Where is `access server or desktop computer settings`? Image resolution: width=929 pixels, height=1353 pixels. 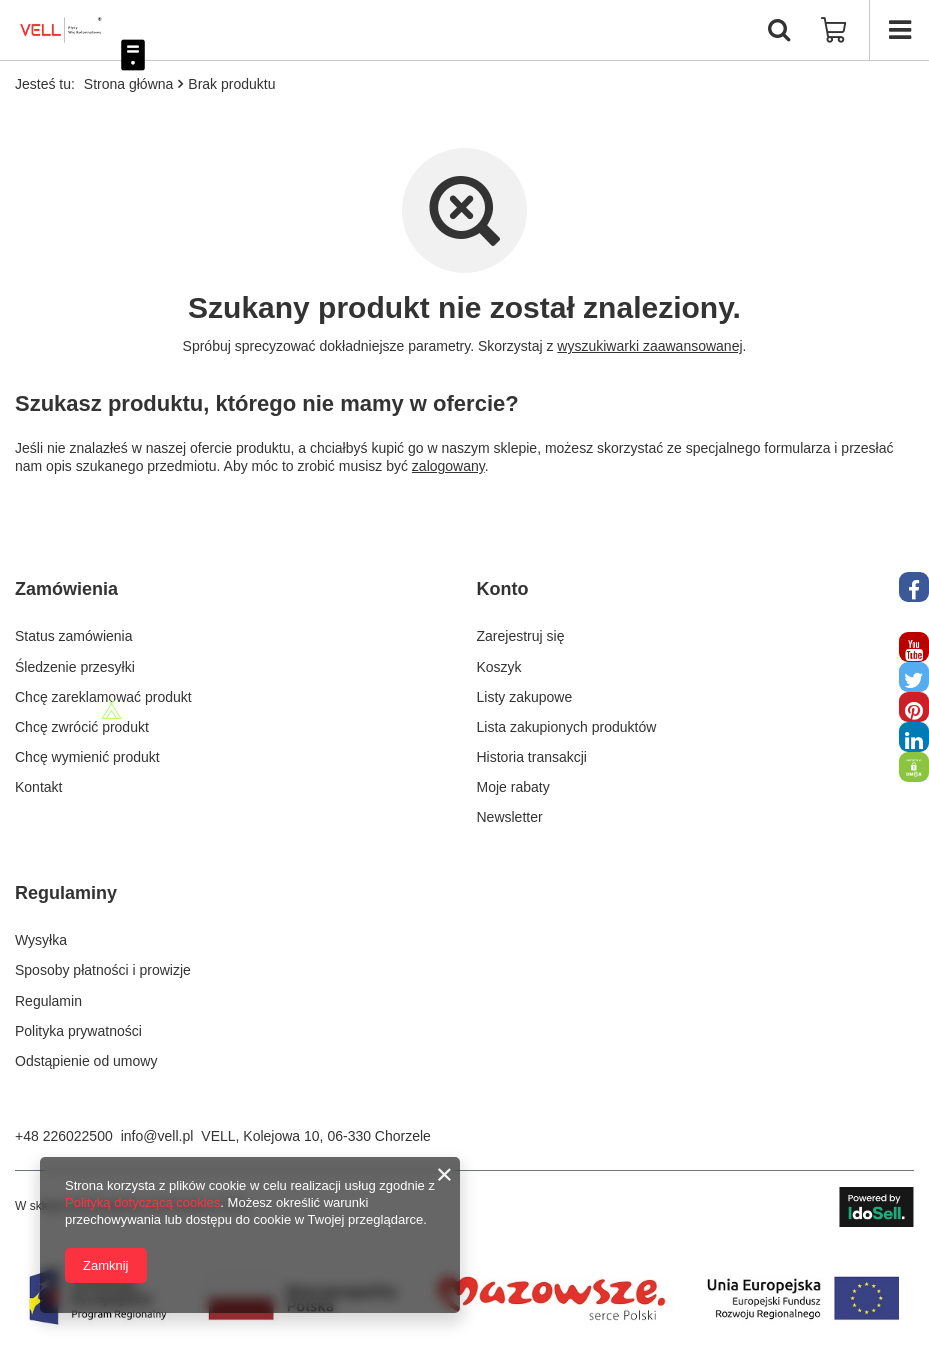
access server or desktop computer settings is located at coordinates (133, 55).